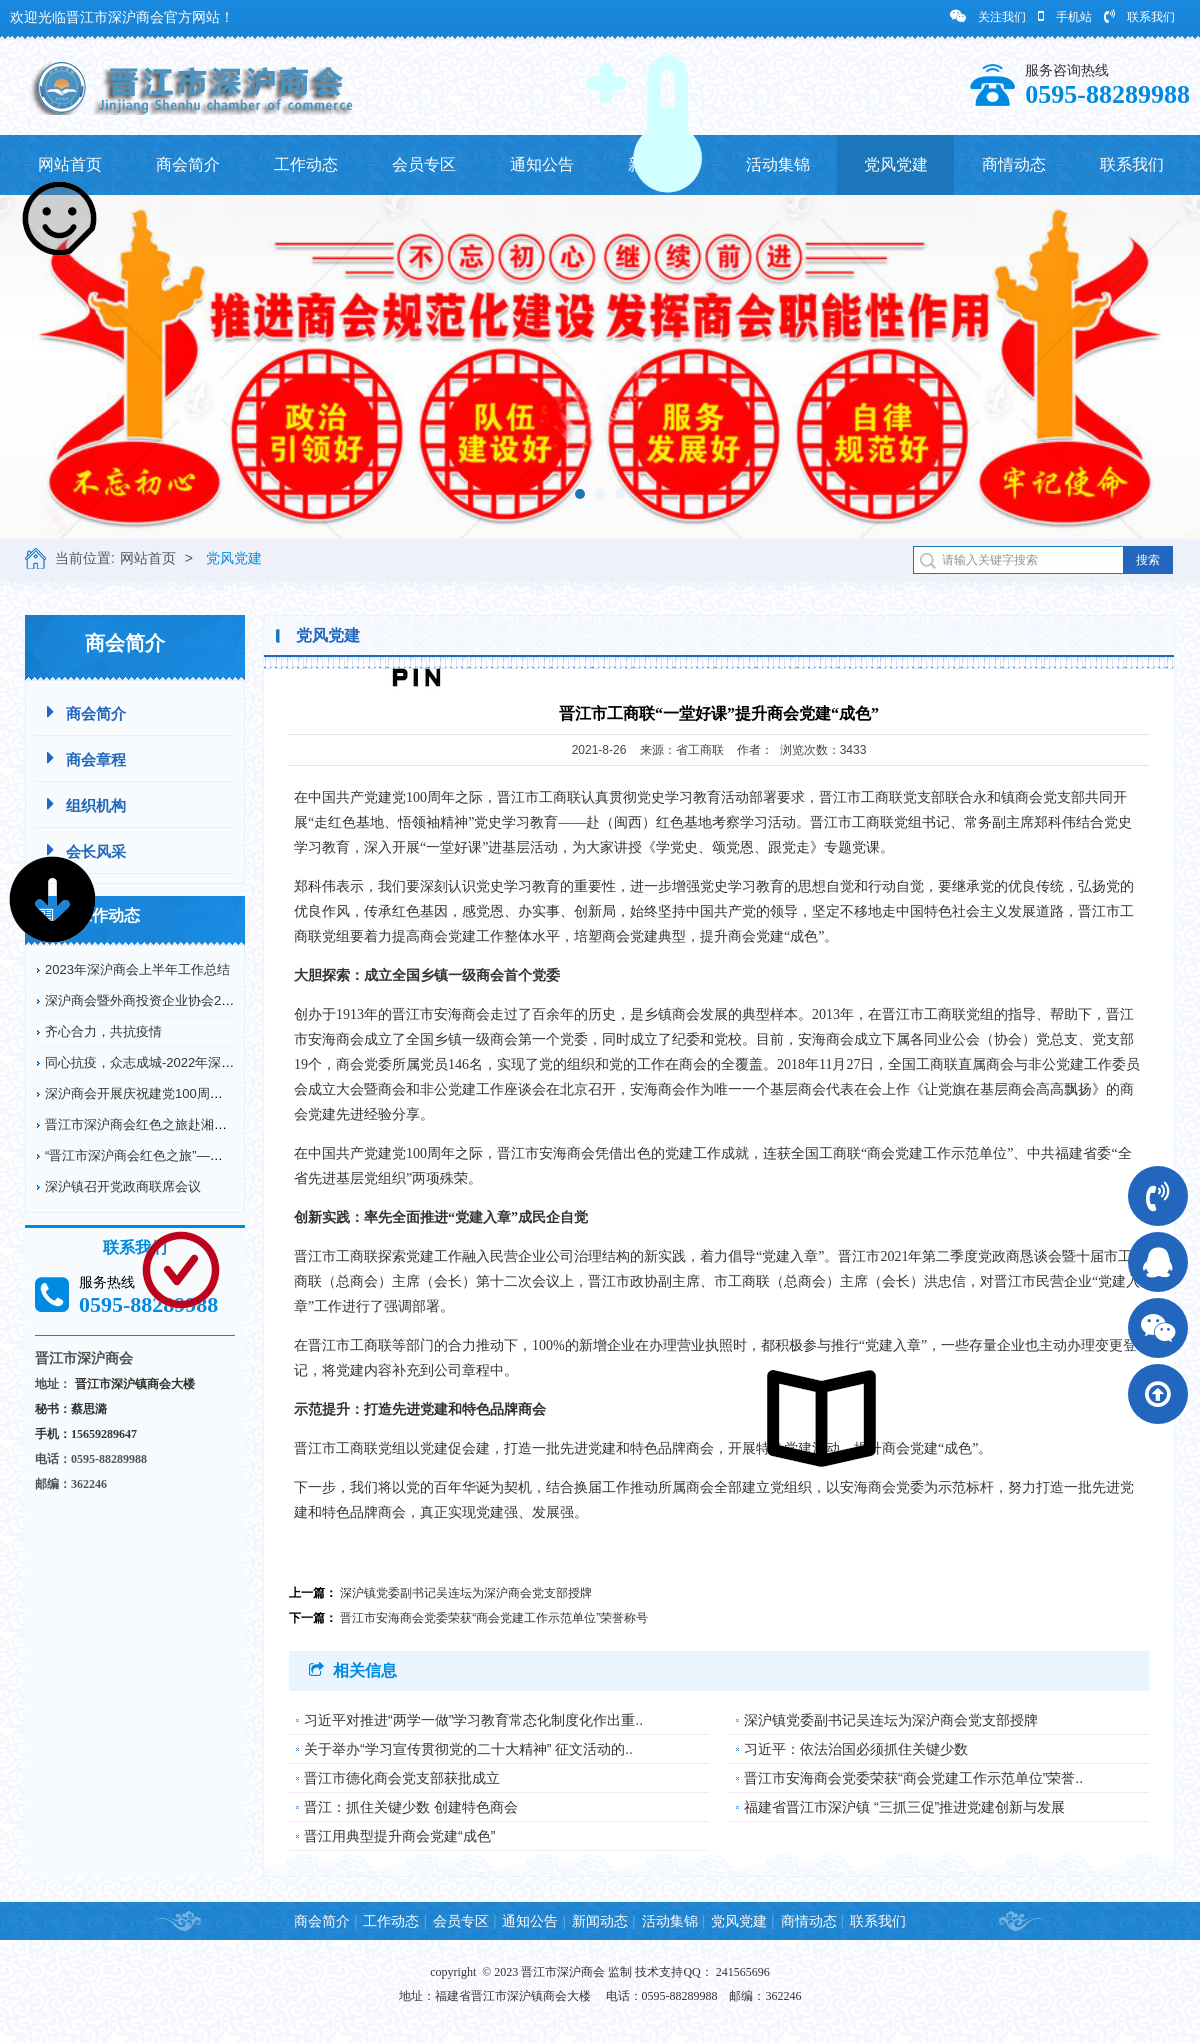  Describe the element at coordinates (181, 1270) in the screenshot. I see `confirms a completed action or task` at that location.